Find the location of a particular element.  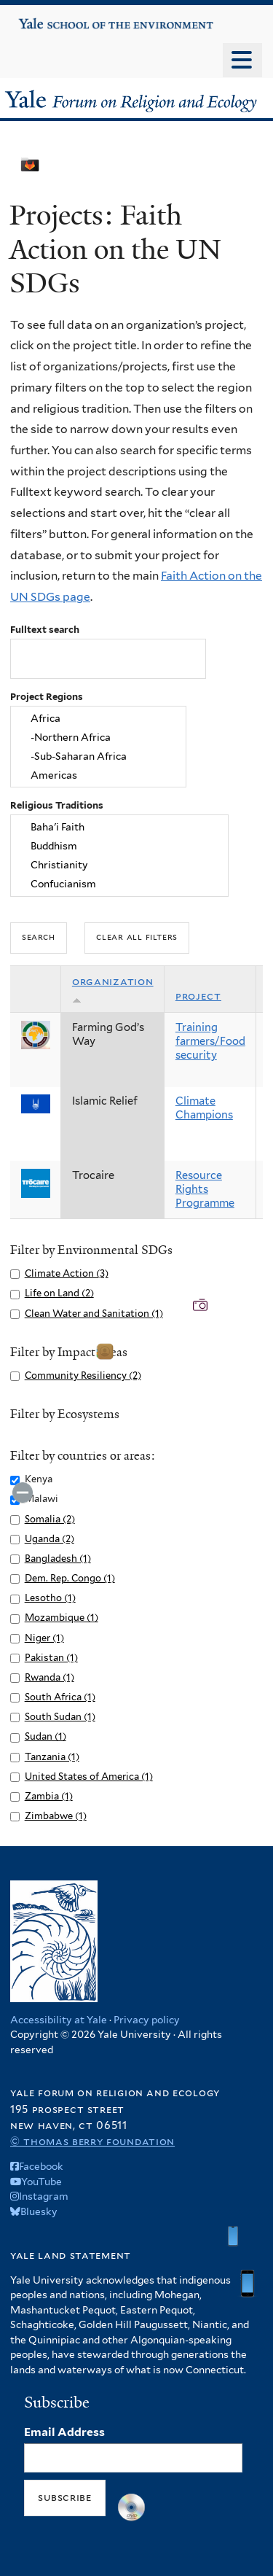

take a photo is located at coordinates (200, 1304).